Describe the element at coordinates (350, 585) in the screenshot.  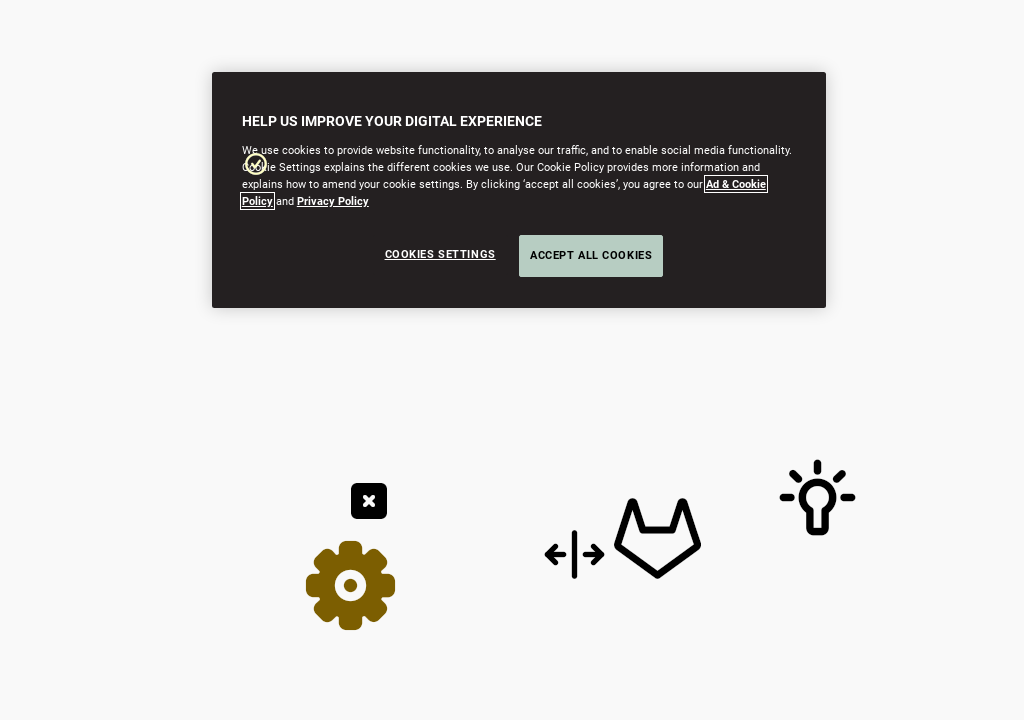
I see `access app settings` at that location.